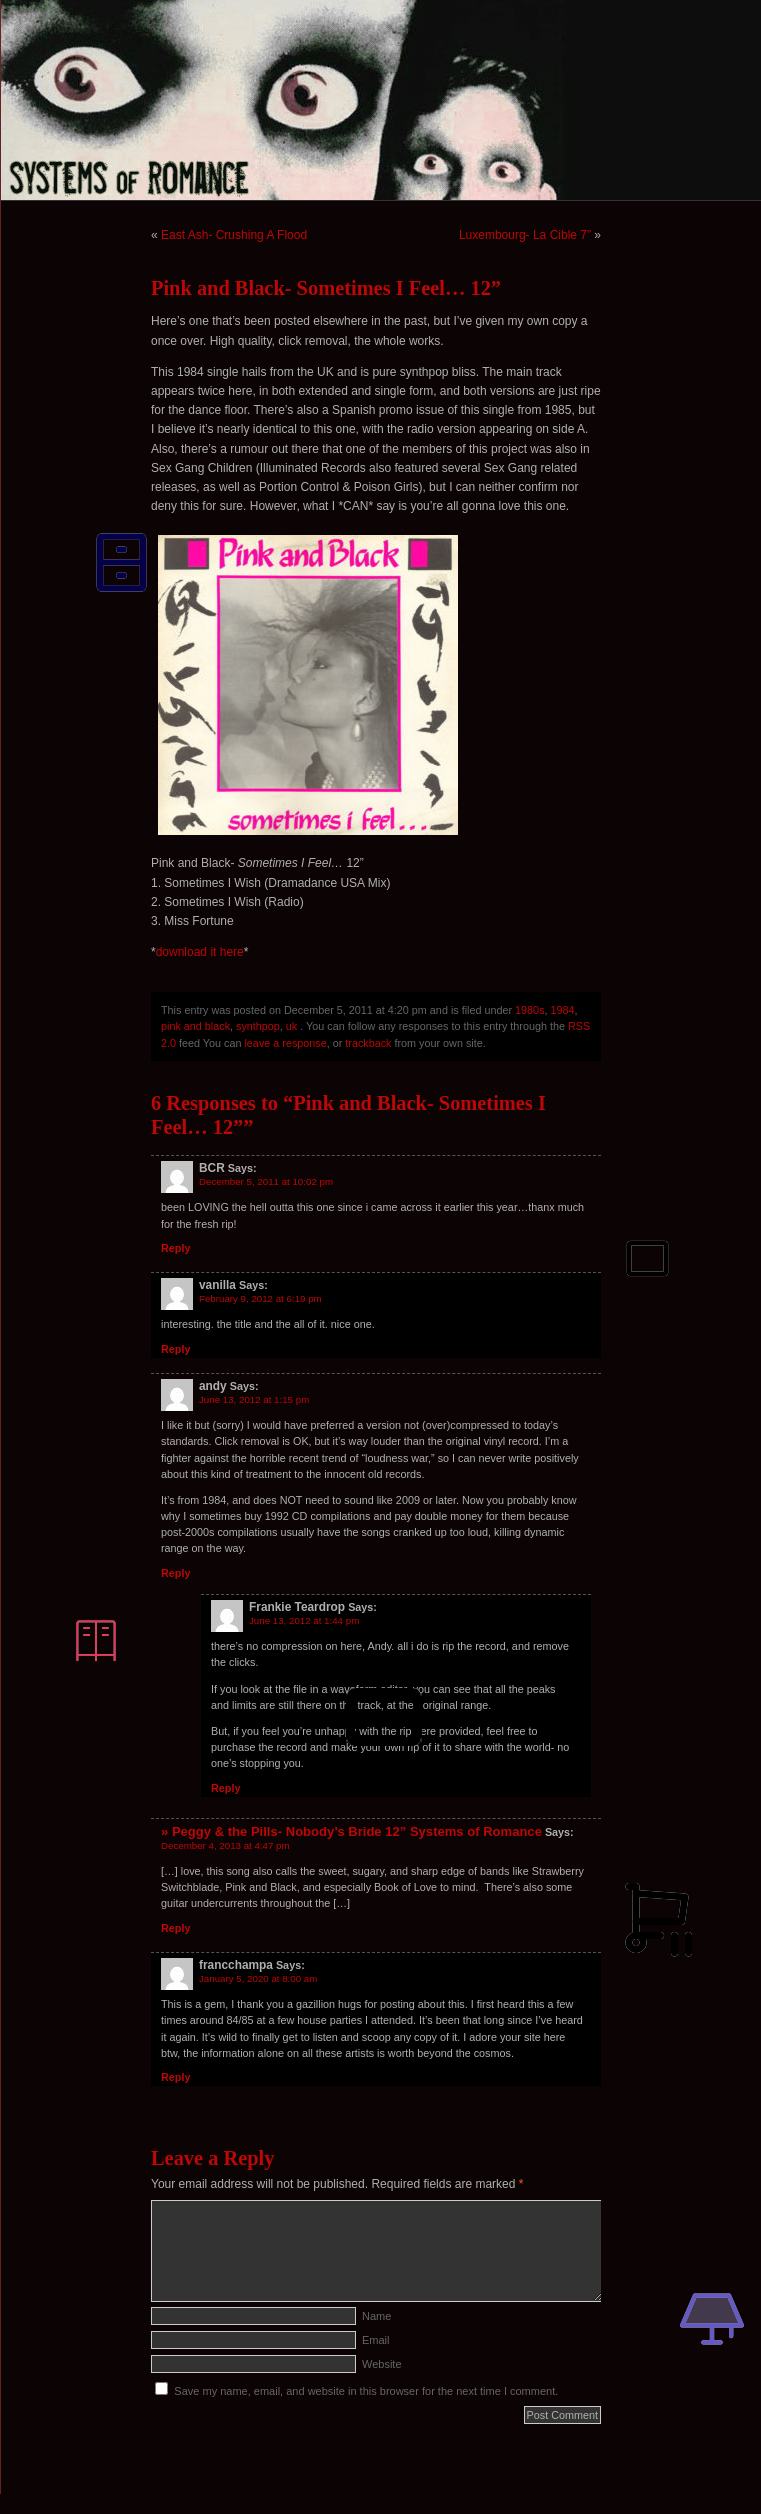 Image resolution: width=761 pixels, height=2514 pixels. I want to click on access storage lockers, so click(96, 1640).